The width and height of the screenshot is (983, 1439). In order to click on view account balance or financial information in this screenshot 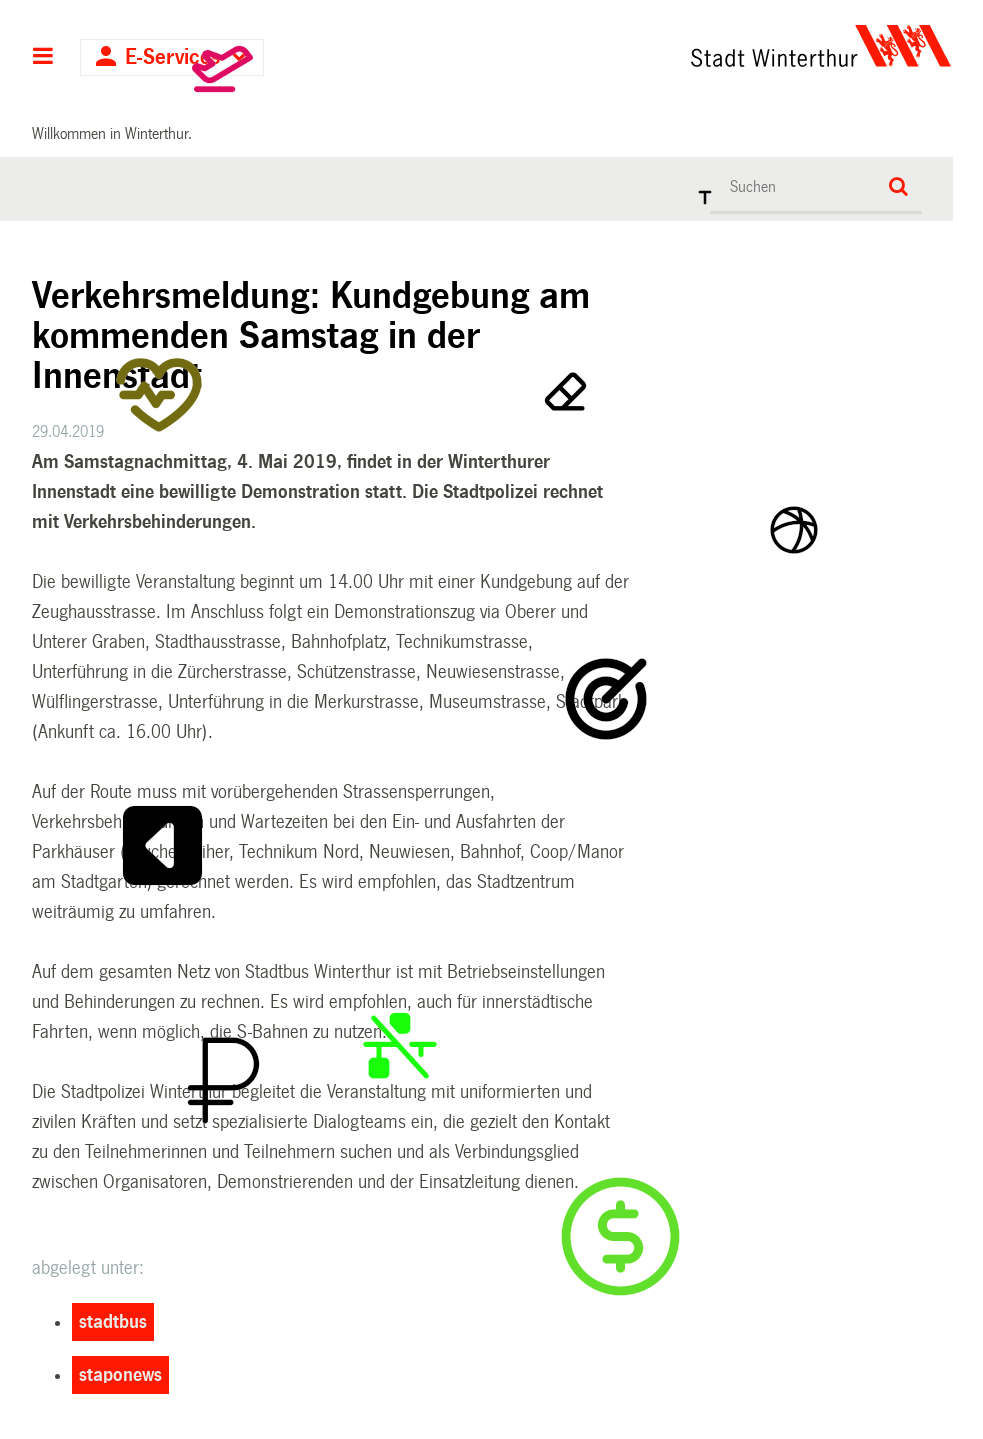, I will do `click(620, 1236)`.